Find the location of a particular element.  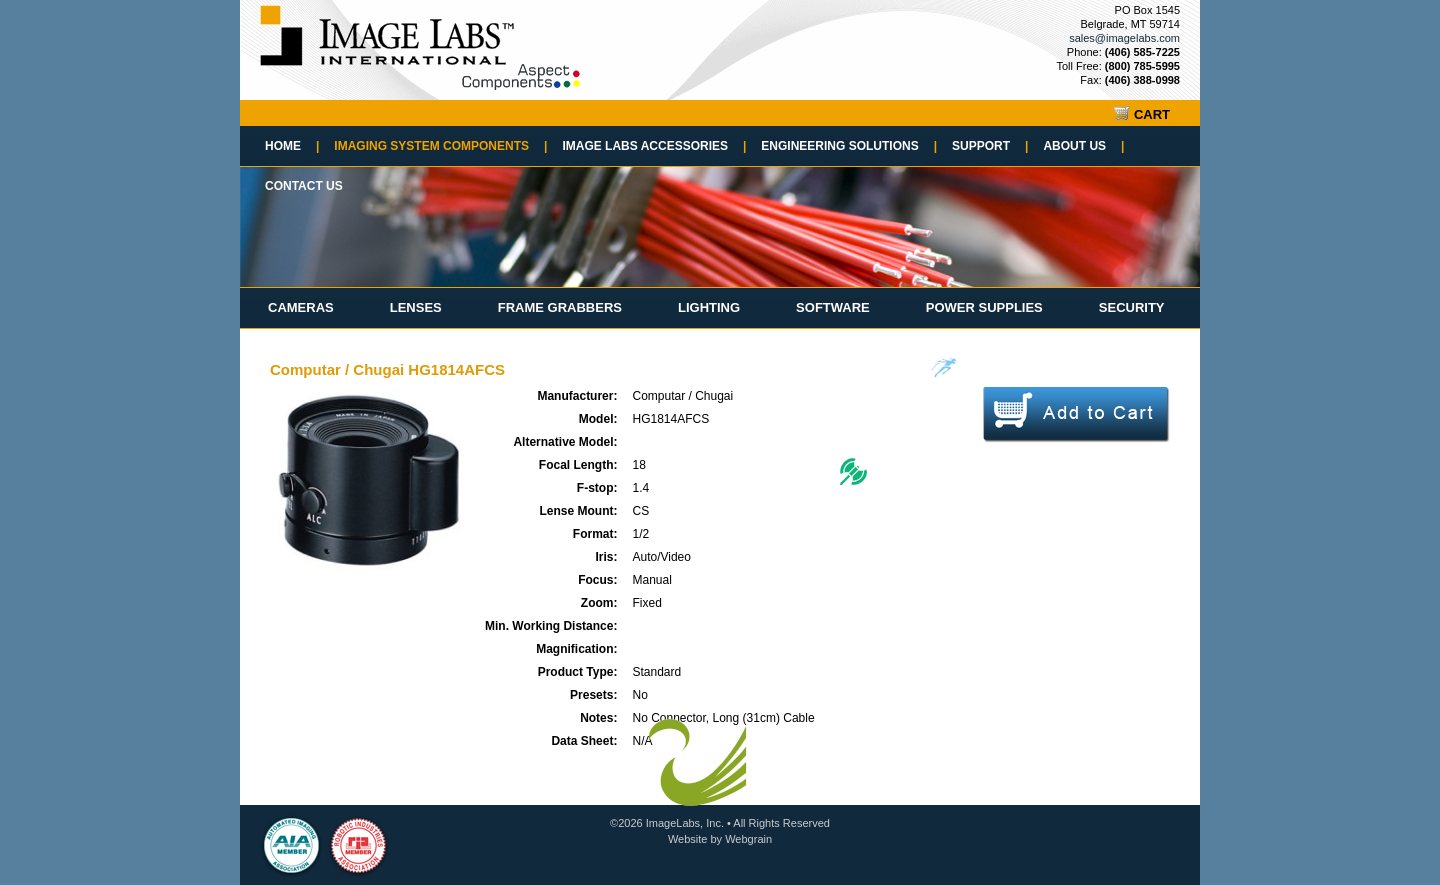

swan or bird-themed game element is located at coordinates (698, 758).